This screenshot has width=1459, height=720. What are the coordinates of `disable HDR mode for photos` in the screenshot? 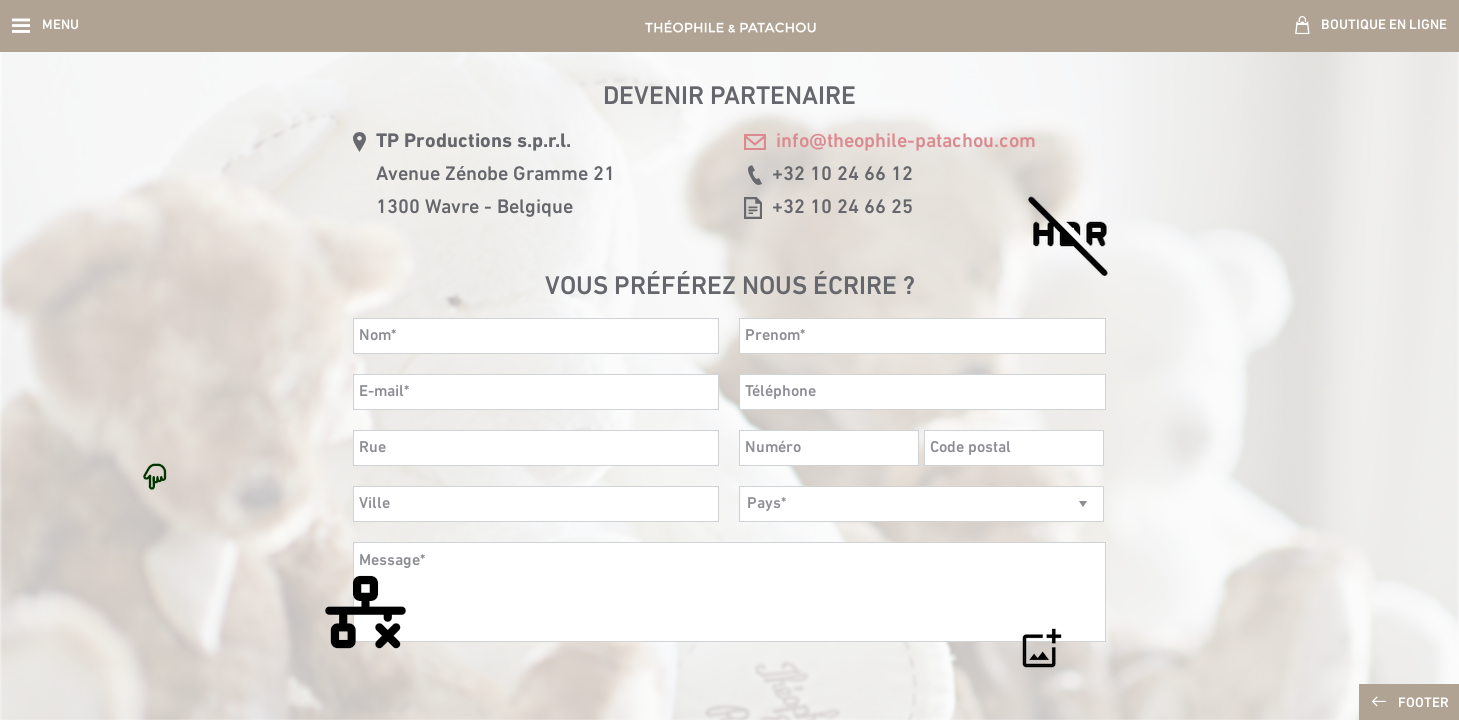 It's located at (1070, 234).